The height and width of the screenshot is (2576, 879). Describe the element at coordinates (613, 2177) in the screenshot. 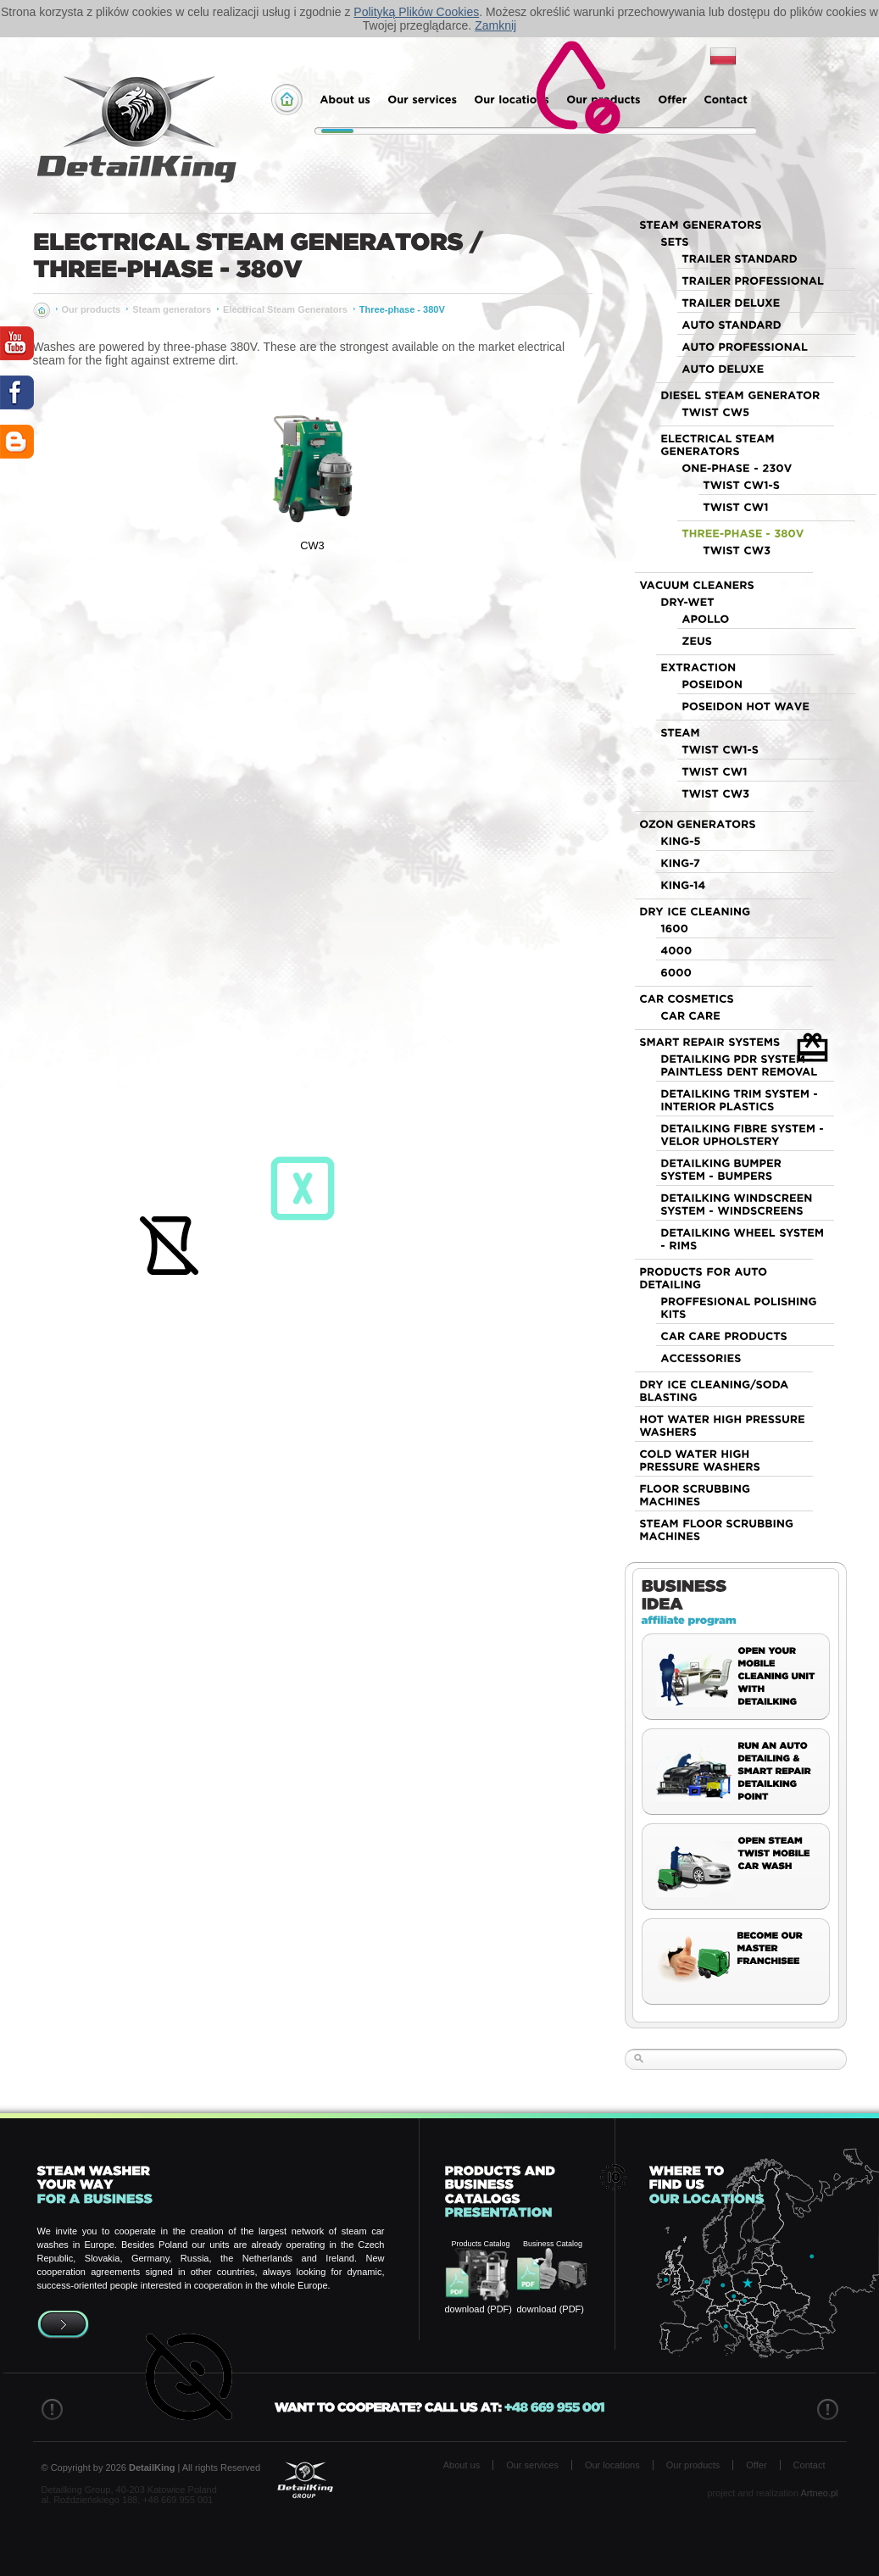

I see `set a 10-second timer or countdown` at that location.